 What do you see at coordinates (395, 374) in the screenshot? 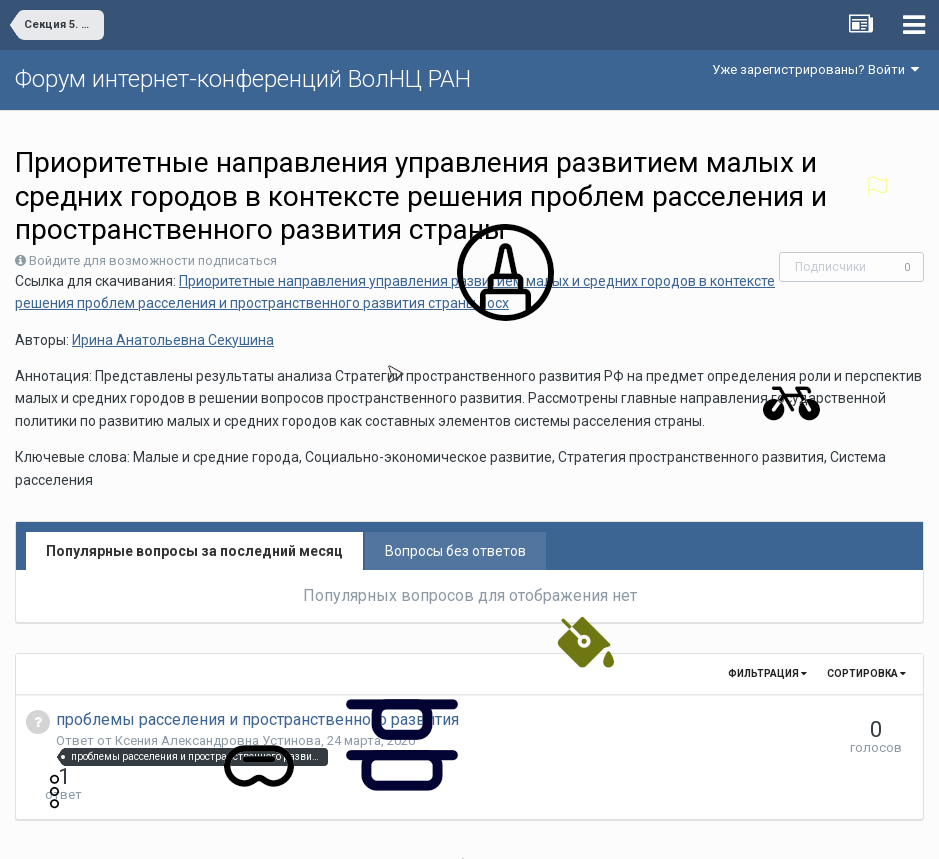
I see `send a message` at bounding box center [395, 374].